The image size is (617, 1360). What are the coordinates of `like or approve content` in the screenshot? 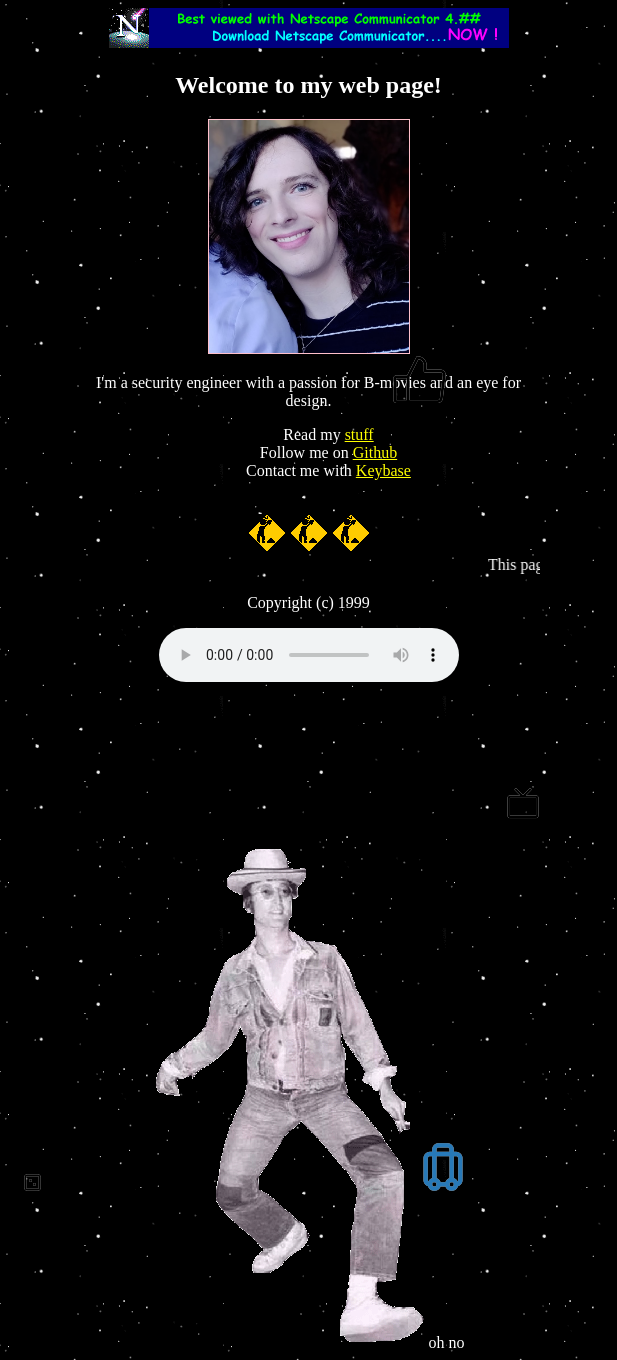 It's located at (419, 382).